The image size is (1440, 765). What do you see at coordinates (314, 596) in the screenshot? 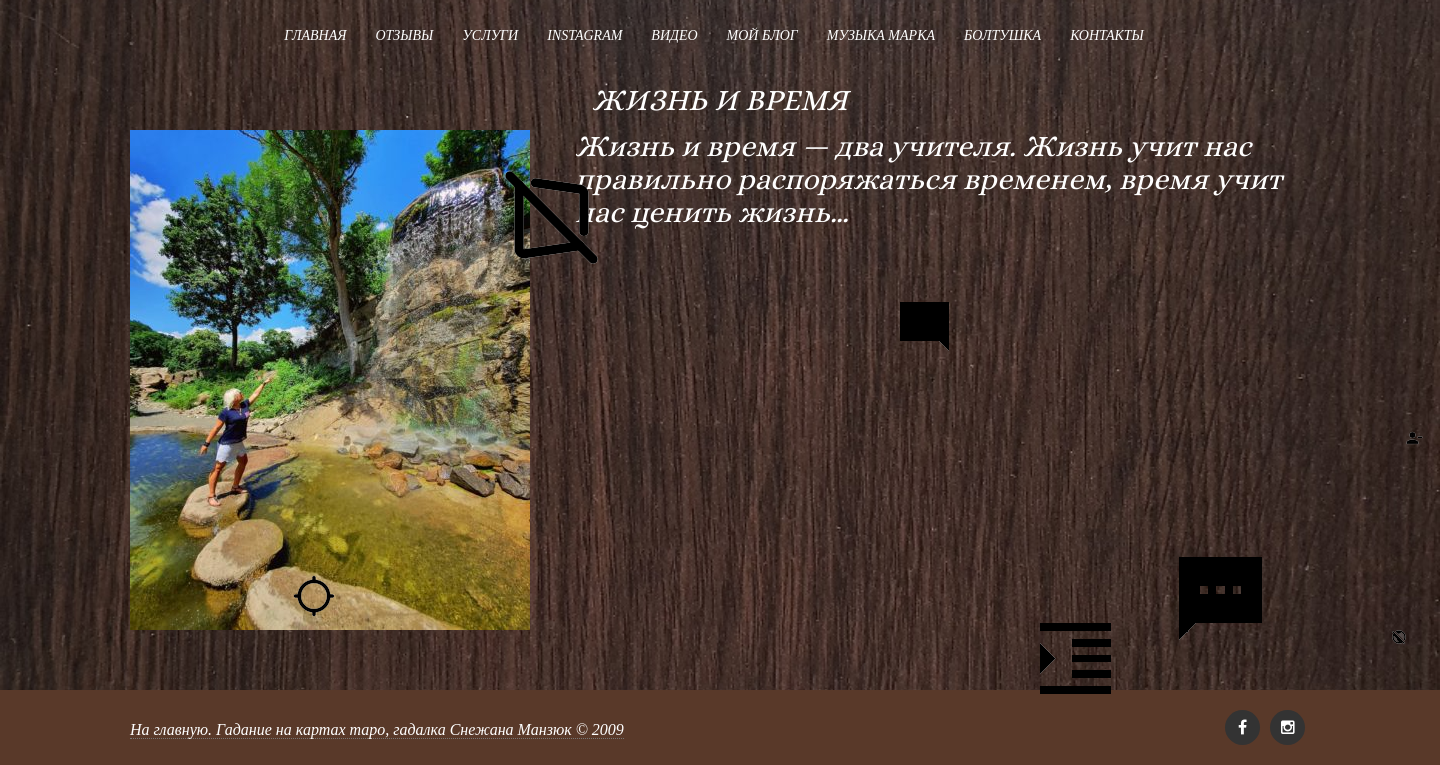
I see `GPS signal not yet acquired` at bounding box center [314, 596].